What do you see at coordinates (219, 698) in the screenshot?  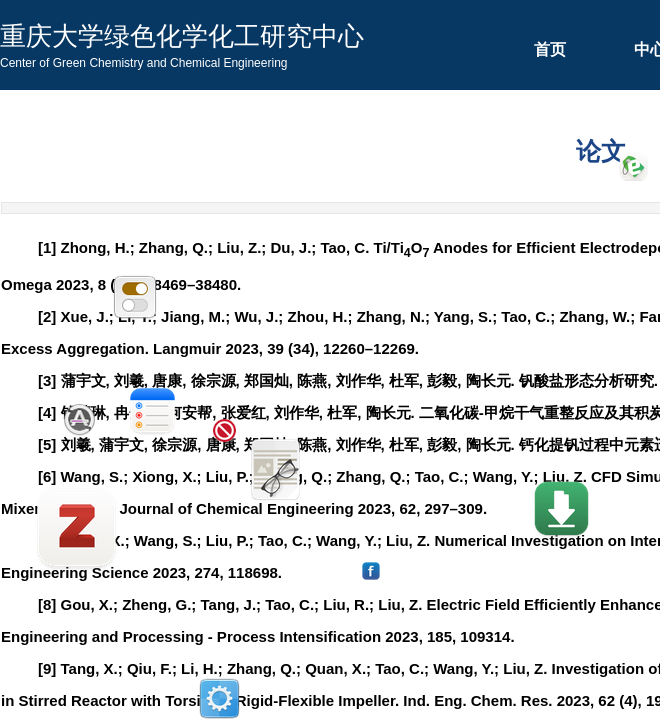 I see `windows installer package file` at bounding box center [219, 698].